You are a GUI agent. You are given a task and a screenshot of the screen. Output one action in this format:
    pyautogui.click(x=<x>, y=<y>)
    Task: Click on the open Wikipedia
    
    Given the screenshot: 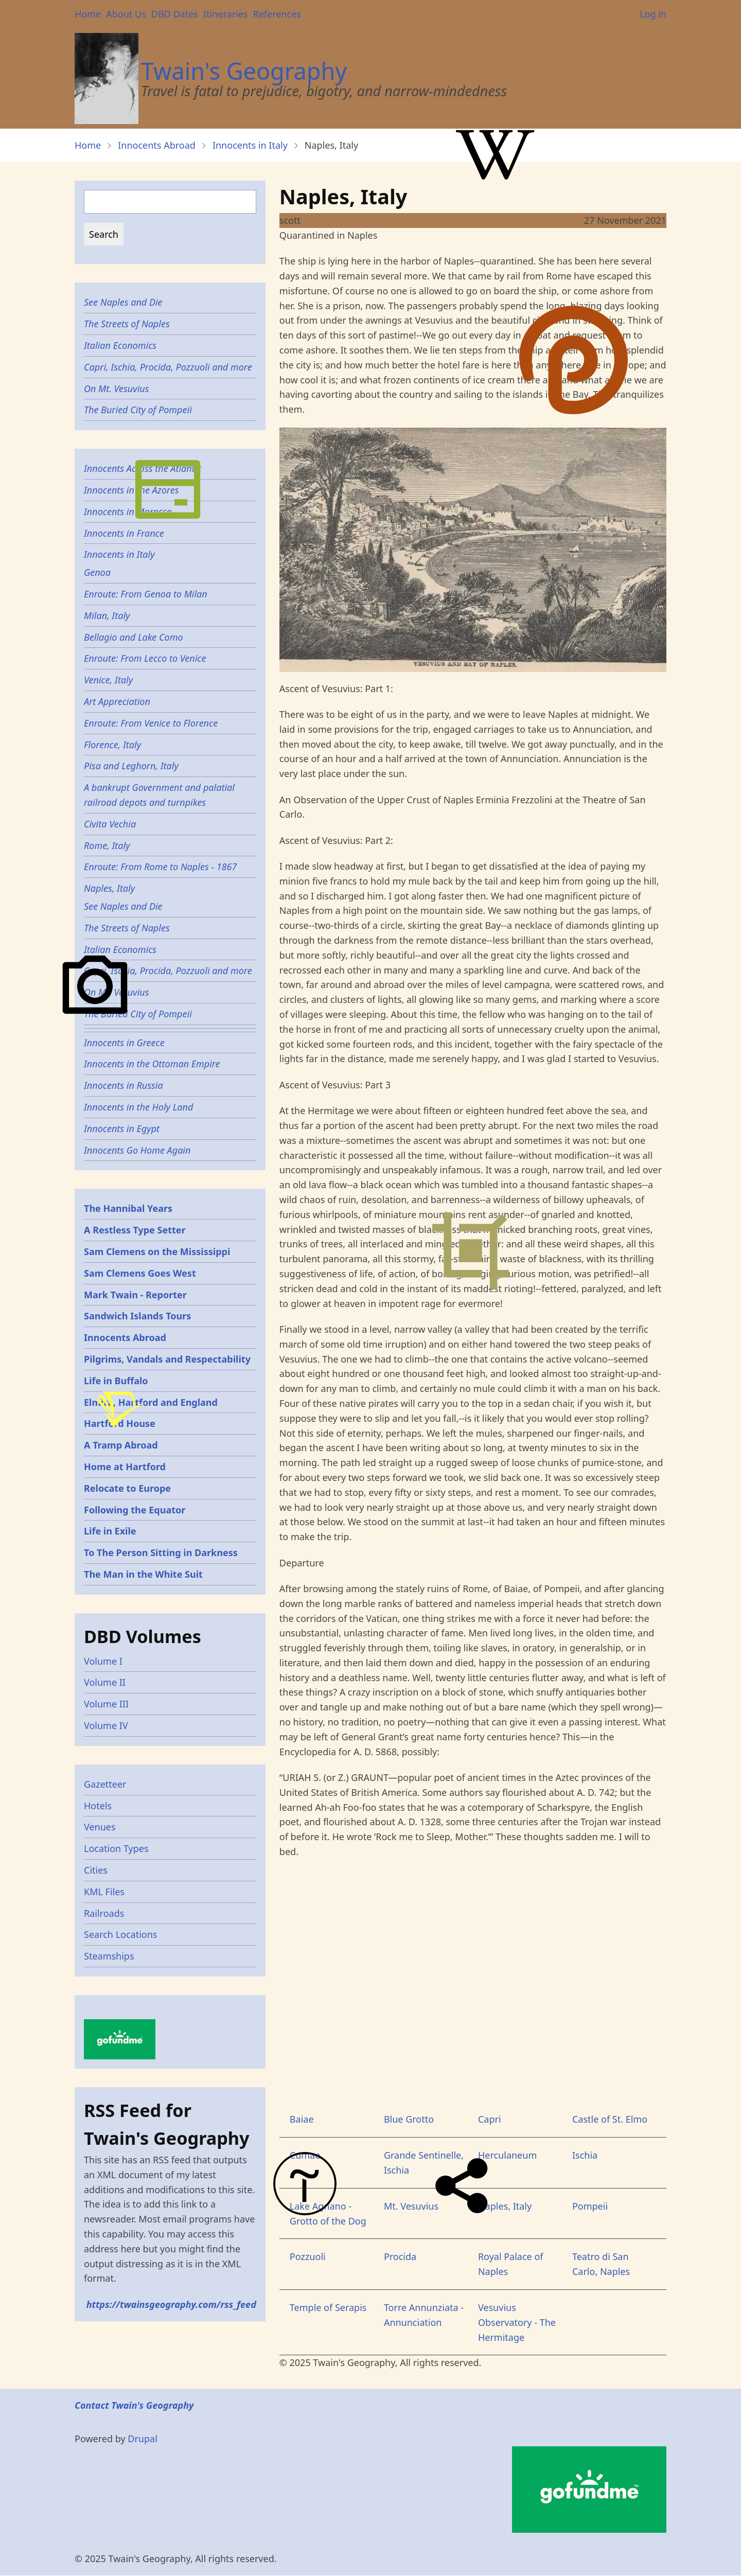 What is the action you would take?
    pyautogui.click(x=495, y=155)
    